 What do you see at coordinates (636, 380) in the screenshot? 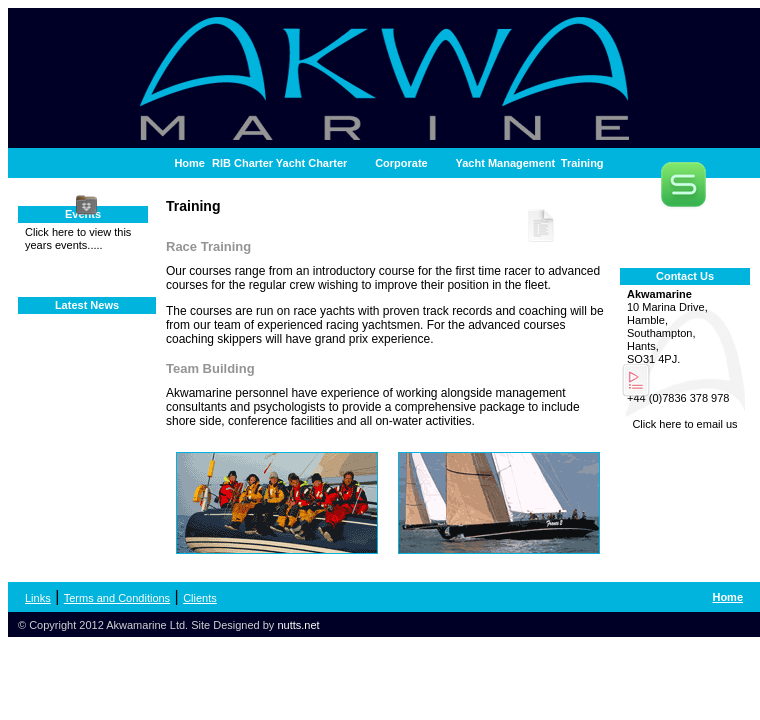
I see `an mpegurl audio playlist file` at bounding box center [636, 380].